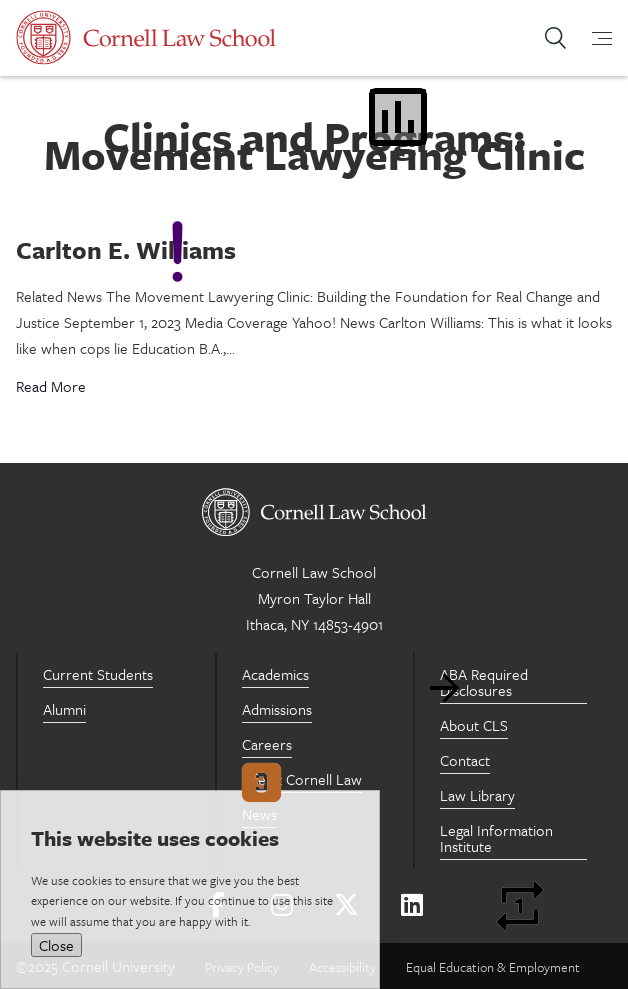 The height and width of the screenshot is (989, 628). Describe the element at coordinates (520, 906) in the screenshot. I see `repeat the current track once` at that location.